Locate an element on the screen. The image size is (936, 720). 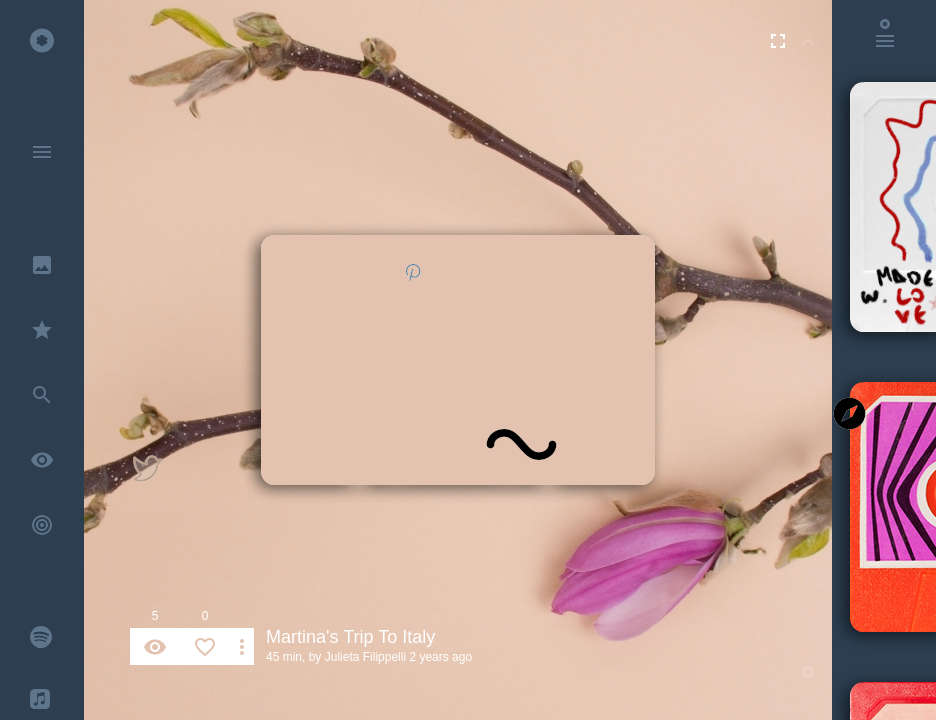
open Pinterest app is located at coordinates (412, 272).